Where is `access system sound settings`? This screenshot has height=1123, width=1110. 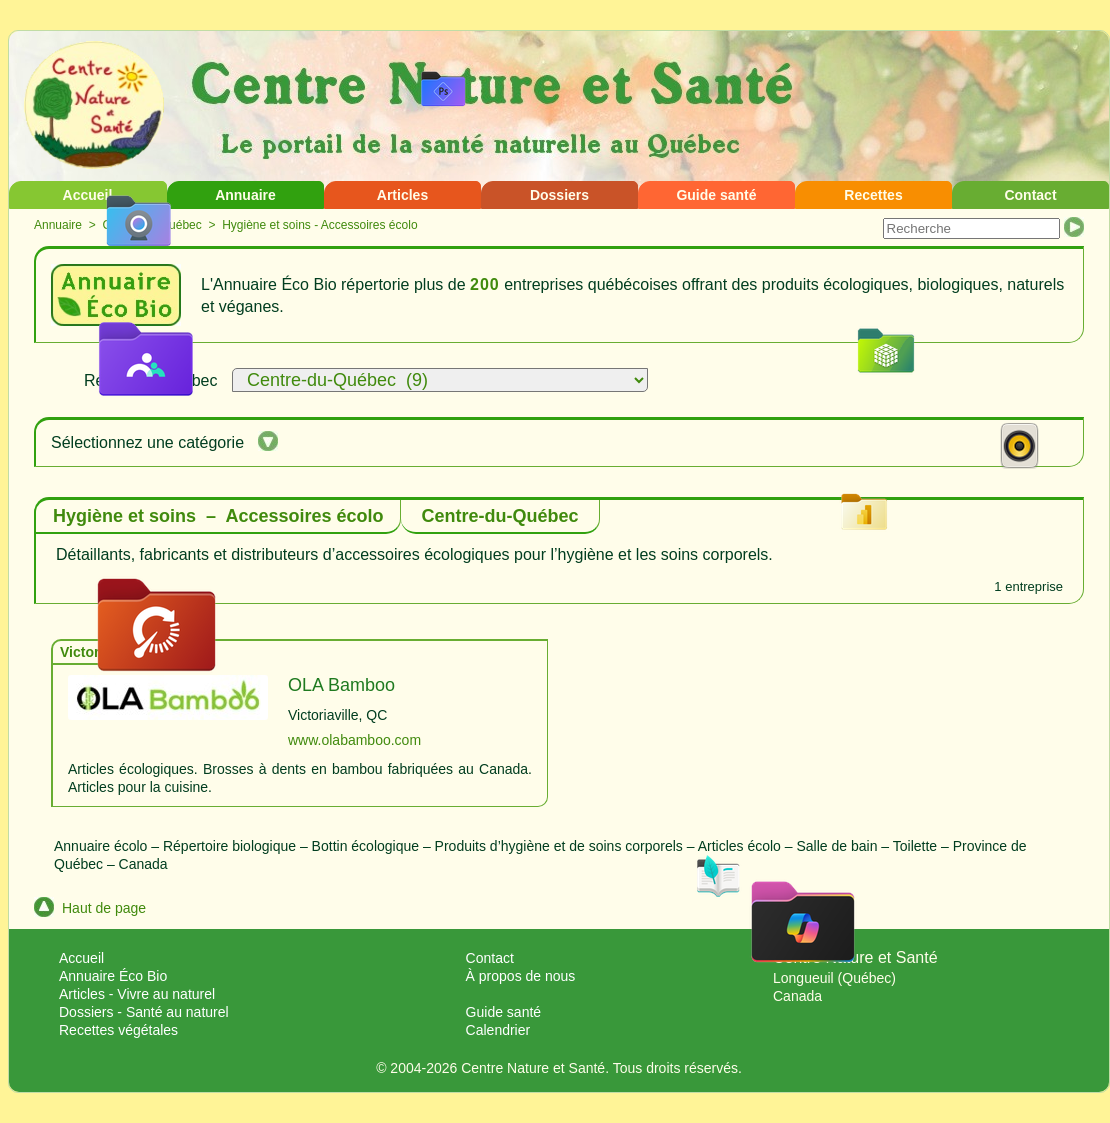
access system sound settings is located at coordinates (1019, 445).